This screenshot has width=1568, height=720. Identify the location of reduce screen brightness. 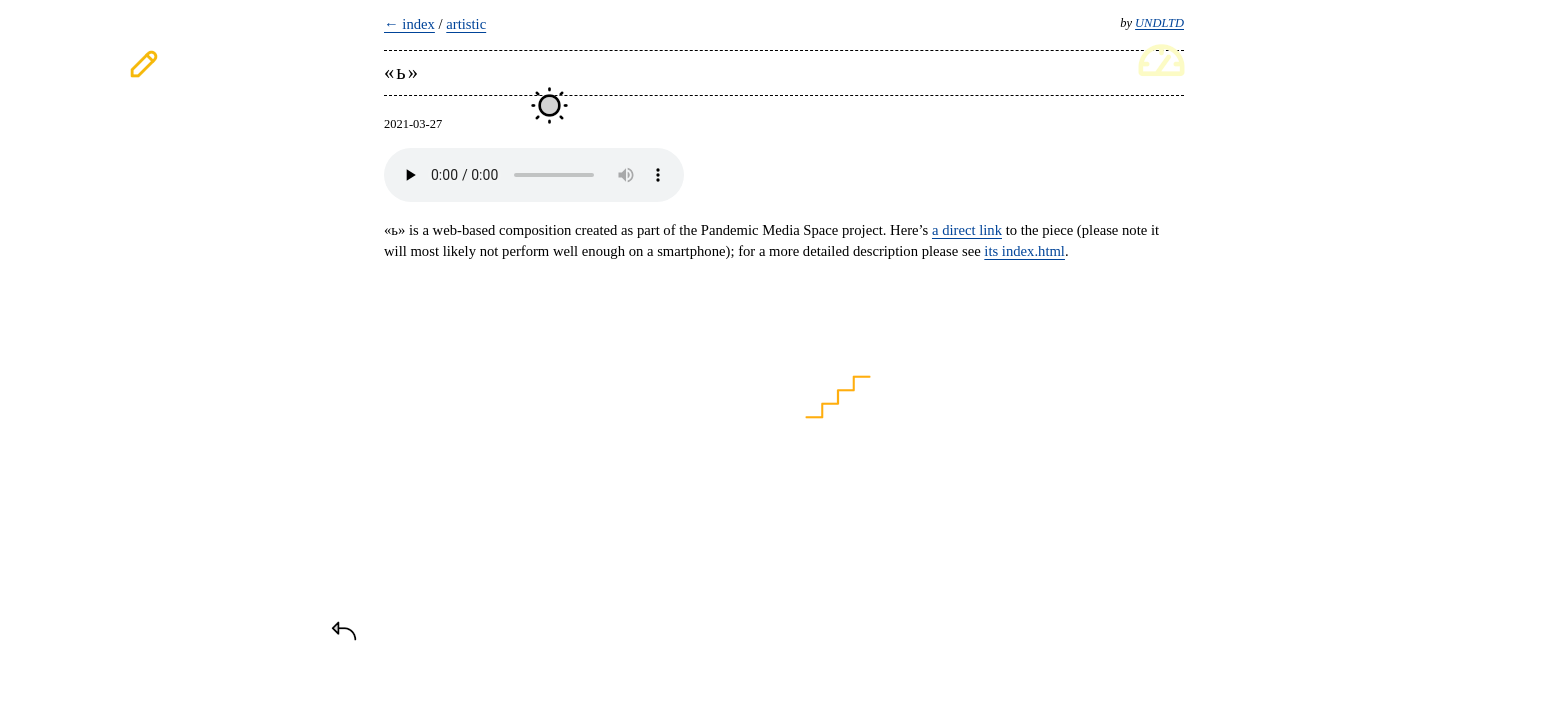
(549, 105).